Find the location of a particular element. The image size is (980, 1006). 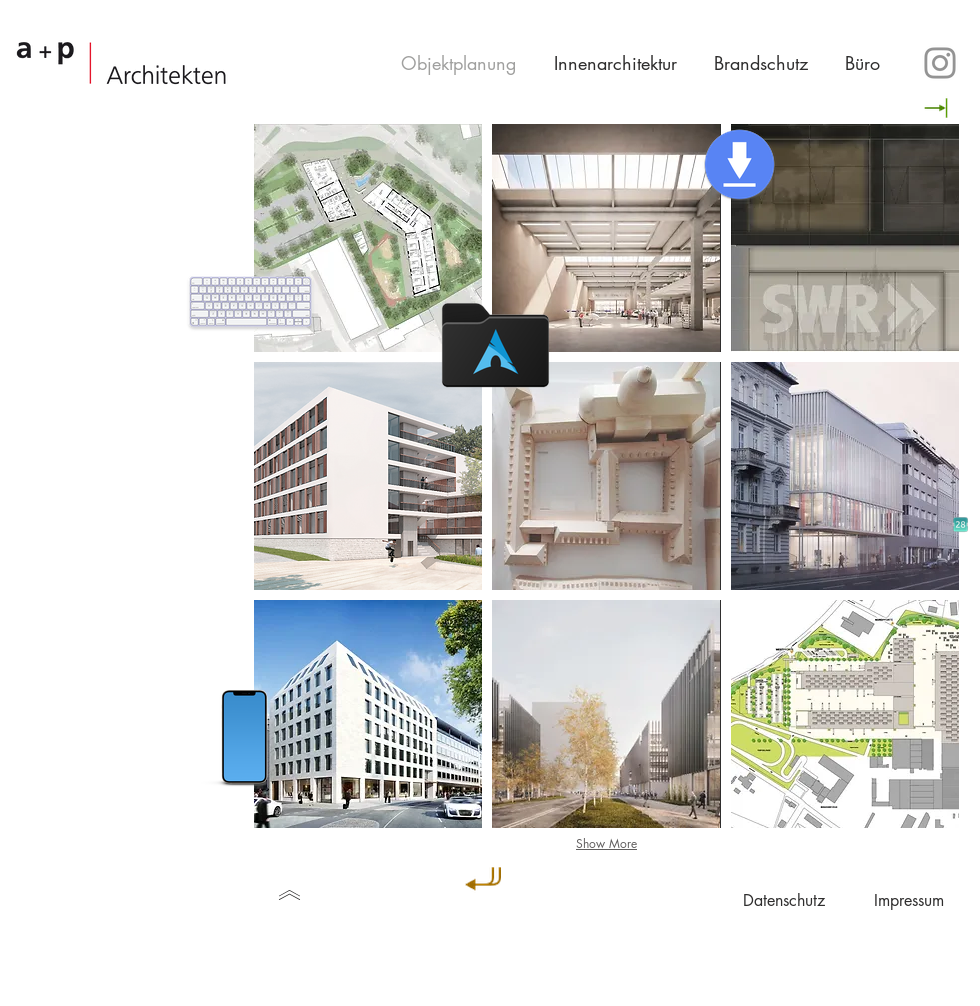

folder containing arch linux files or configurations is located at coordinates (495, 348).